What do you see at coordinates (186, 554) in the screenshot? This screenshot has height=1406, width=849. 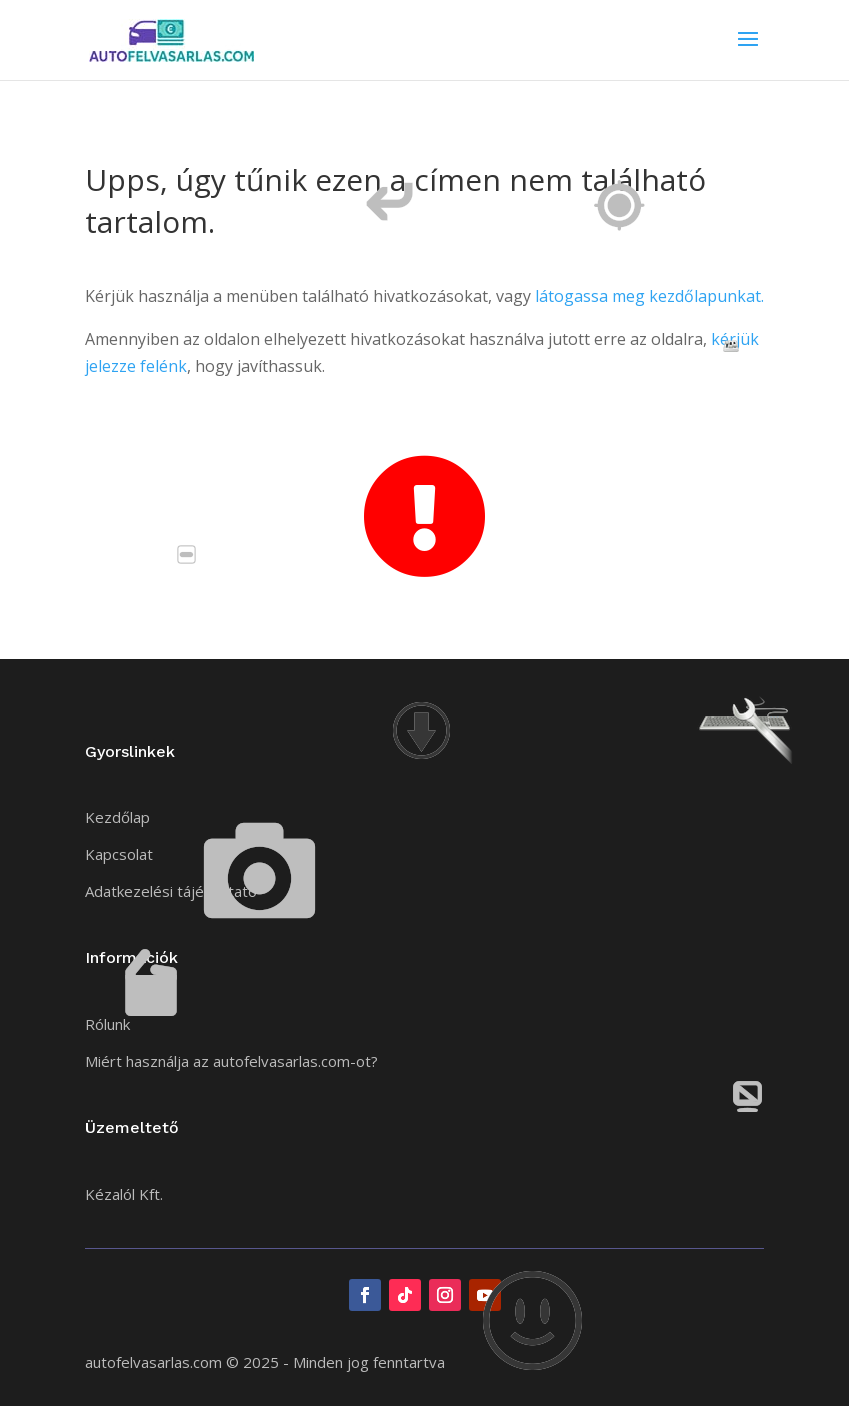 I see `indicates a partially selected or indeterminate checkbox state` at bounding box center [186, 554].